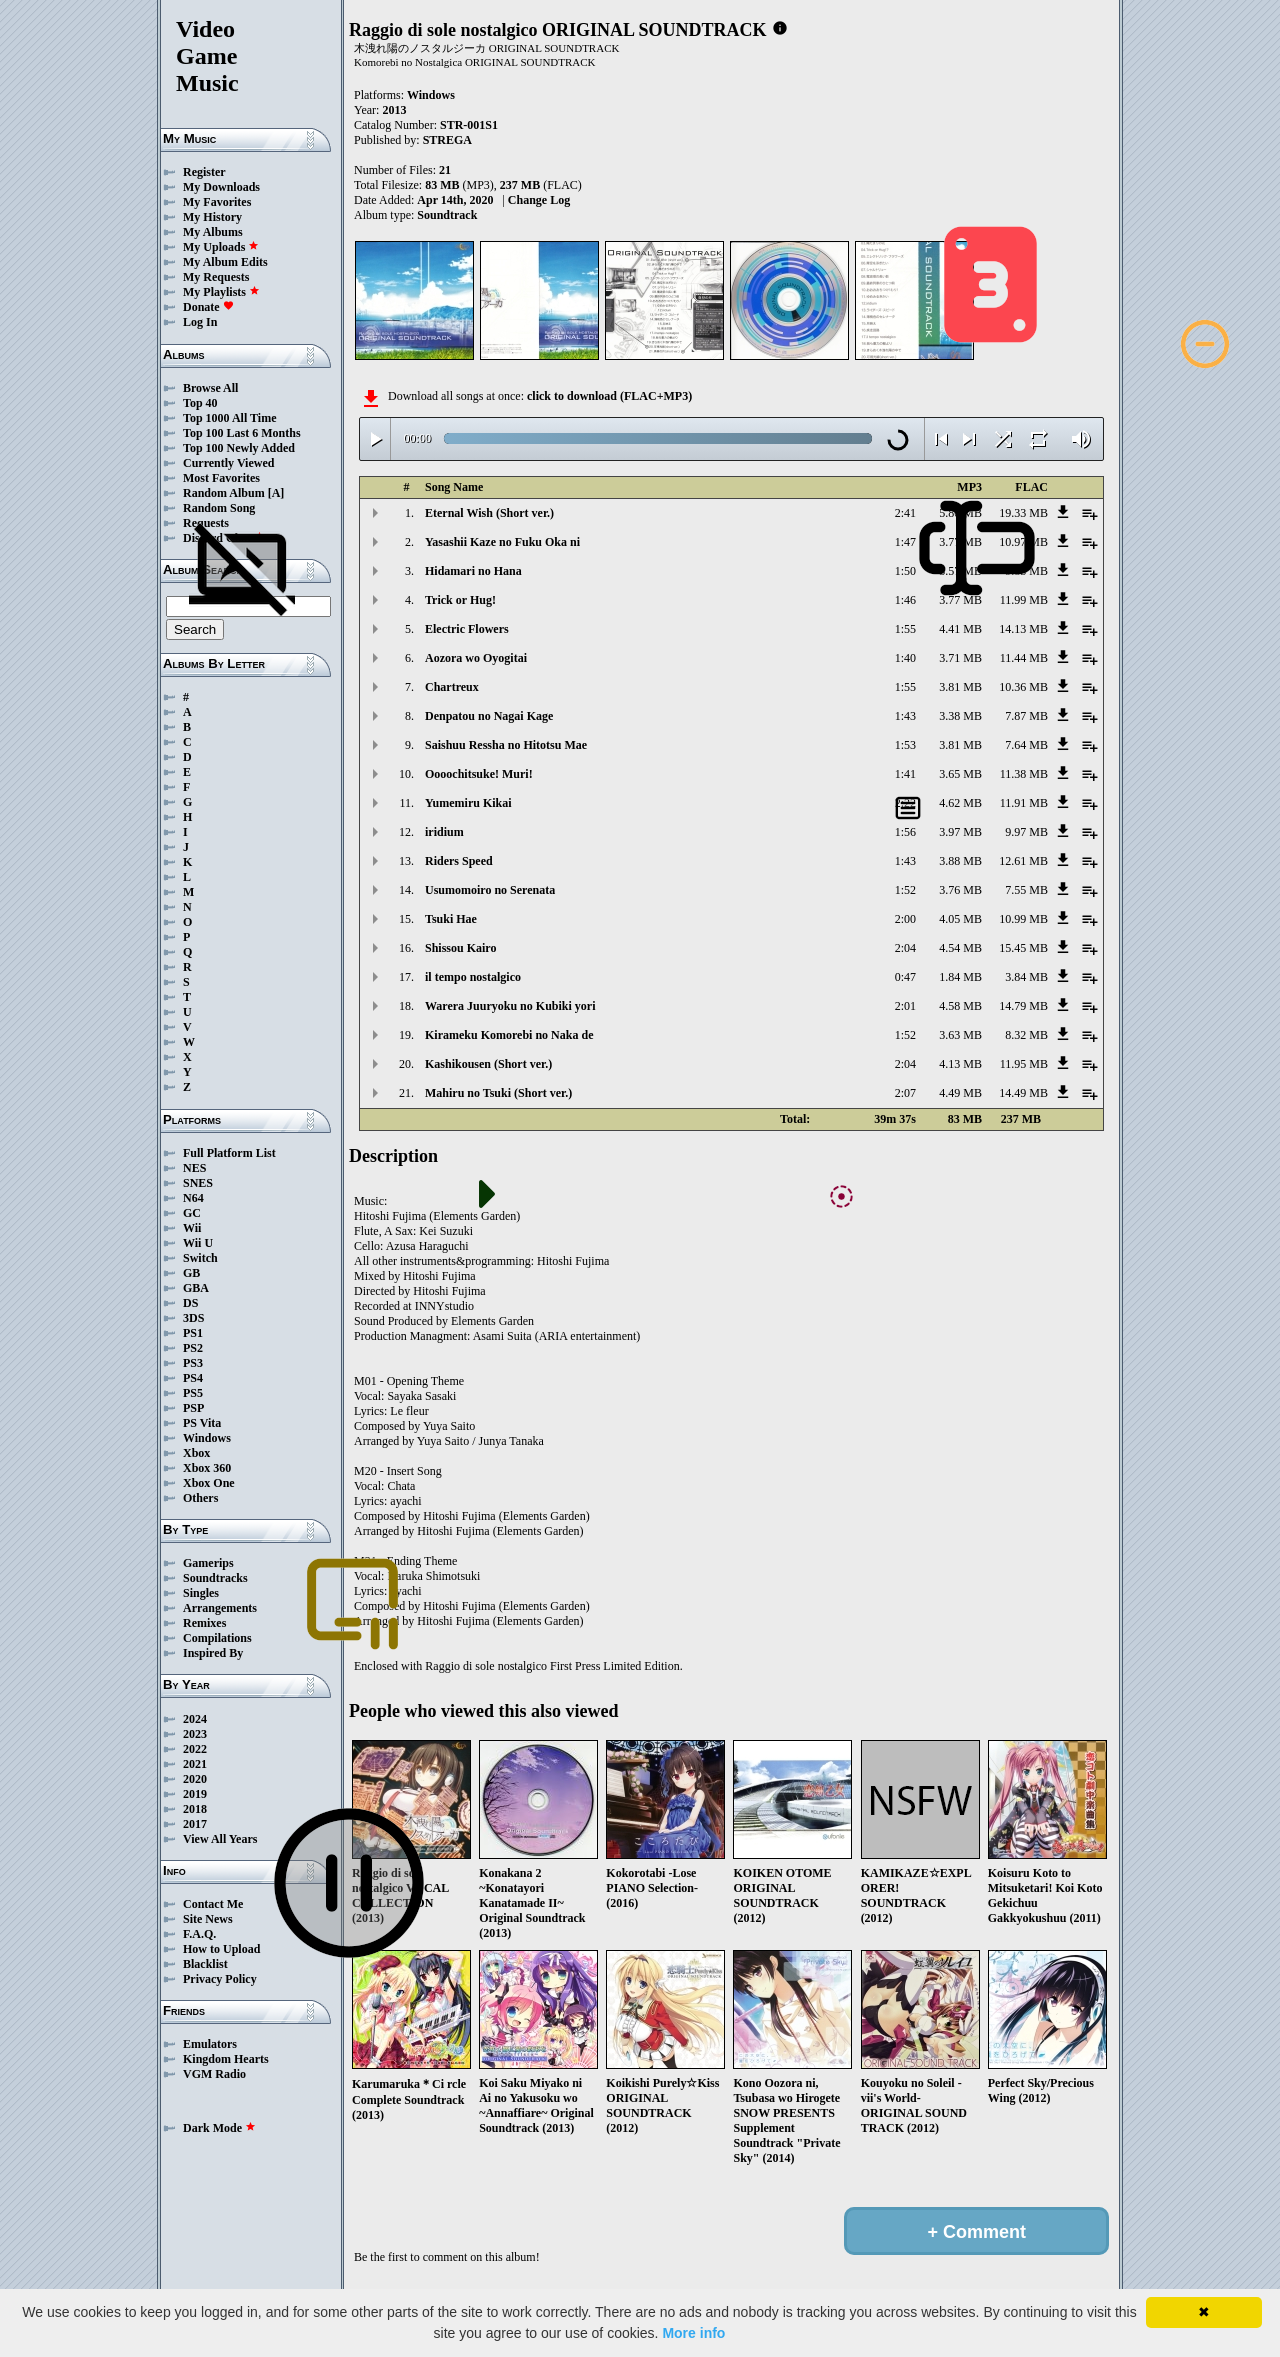 Image resolution: width=1280 pixels, height=2357 pixels. What do you see at coordinates (908, 808) in the screenshot?
I see `view article or document content` at bounding box center [908, 808].